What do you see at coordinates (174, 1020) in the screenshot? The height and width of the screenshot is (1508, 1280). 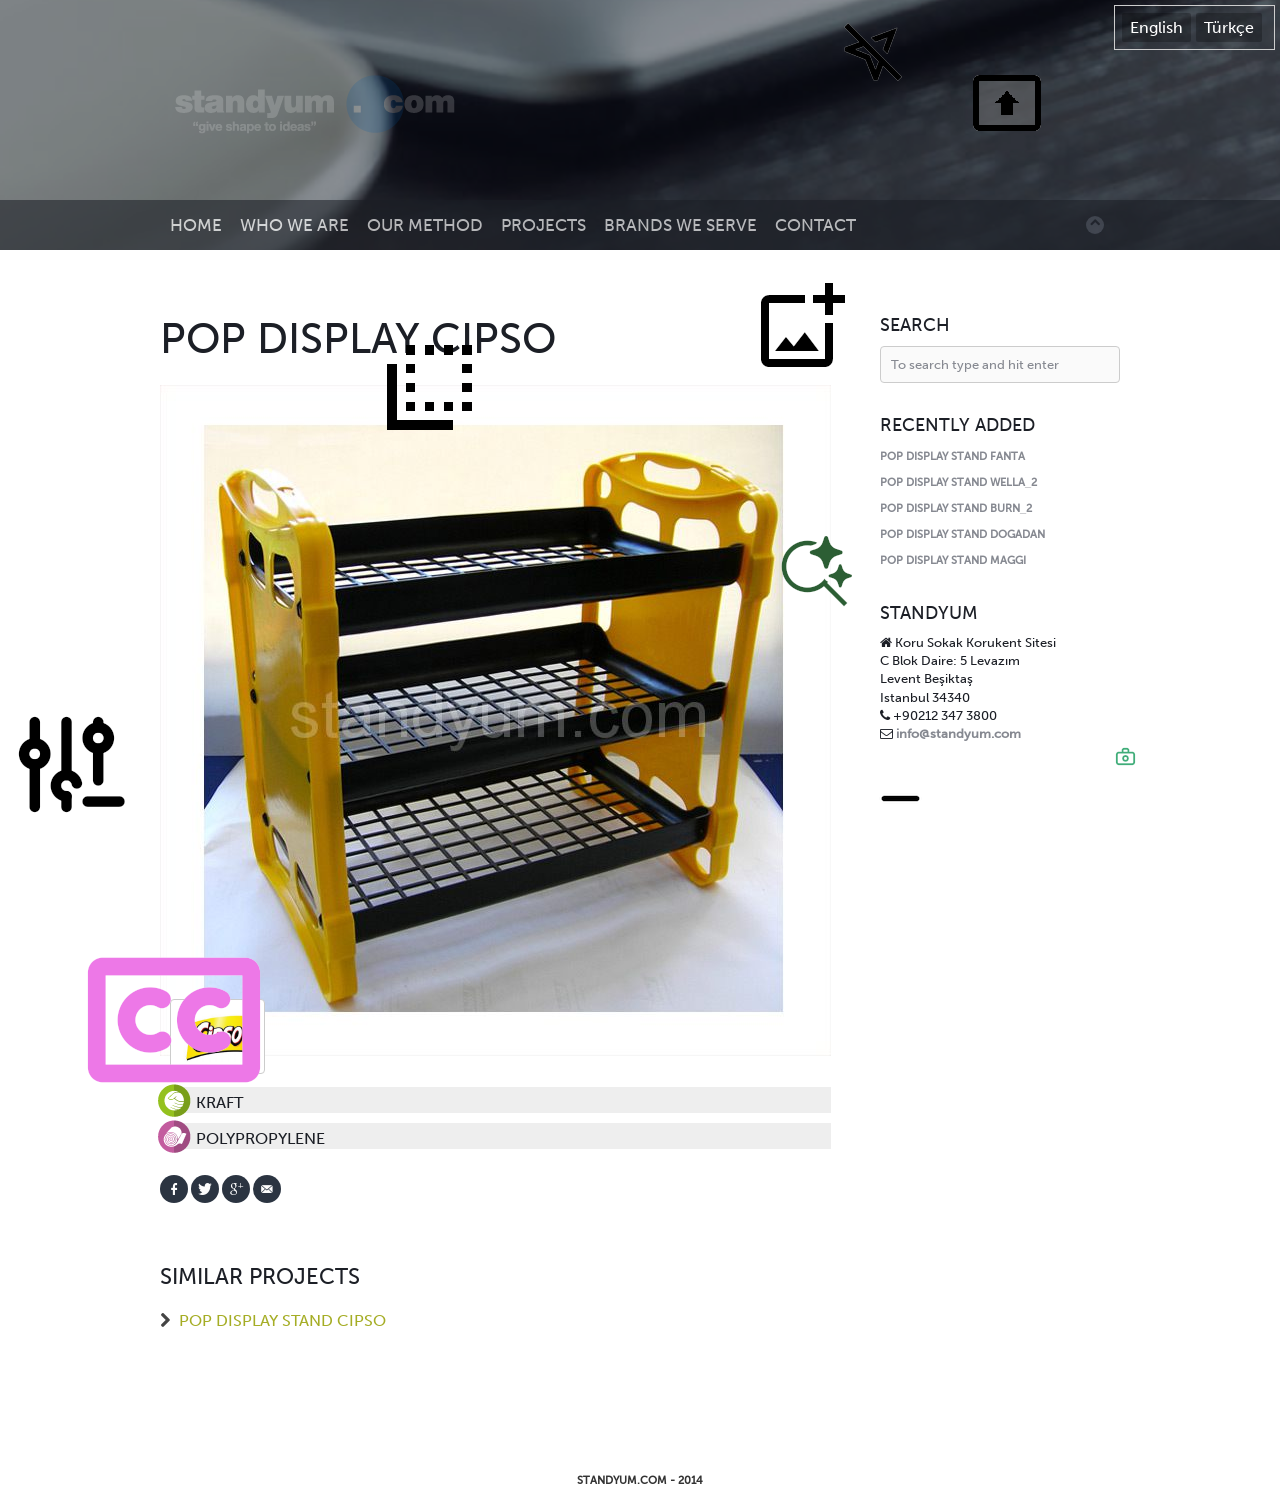 I see `enable closed captions for video content` at bounding box center [174, 1020].